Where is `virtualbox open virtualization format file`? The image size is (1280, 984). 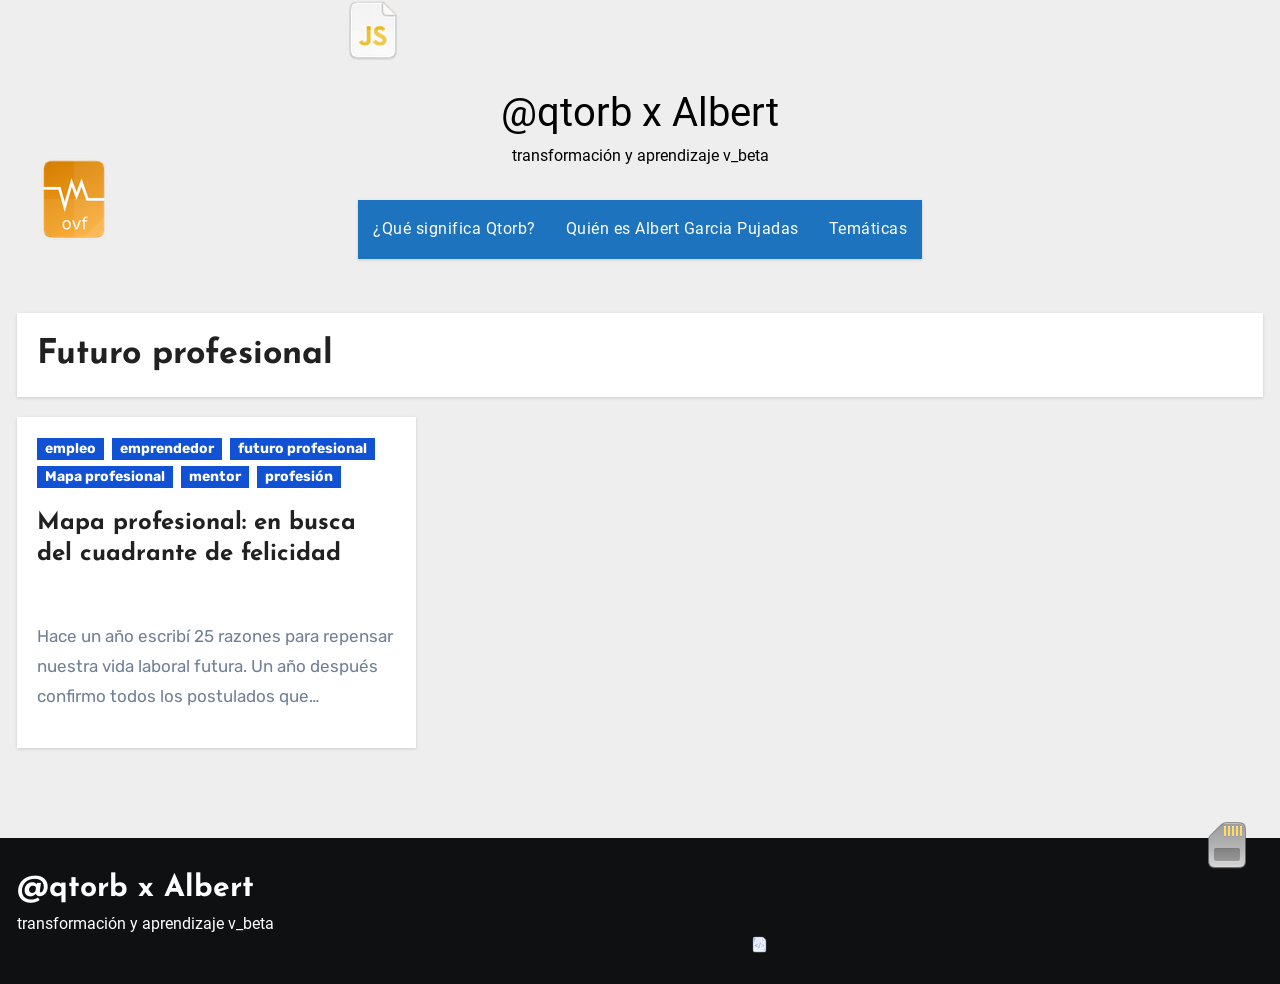
virtualbox open virtualization format file is located at coordinates (74, 199).